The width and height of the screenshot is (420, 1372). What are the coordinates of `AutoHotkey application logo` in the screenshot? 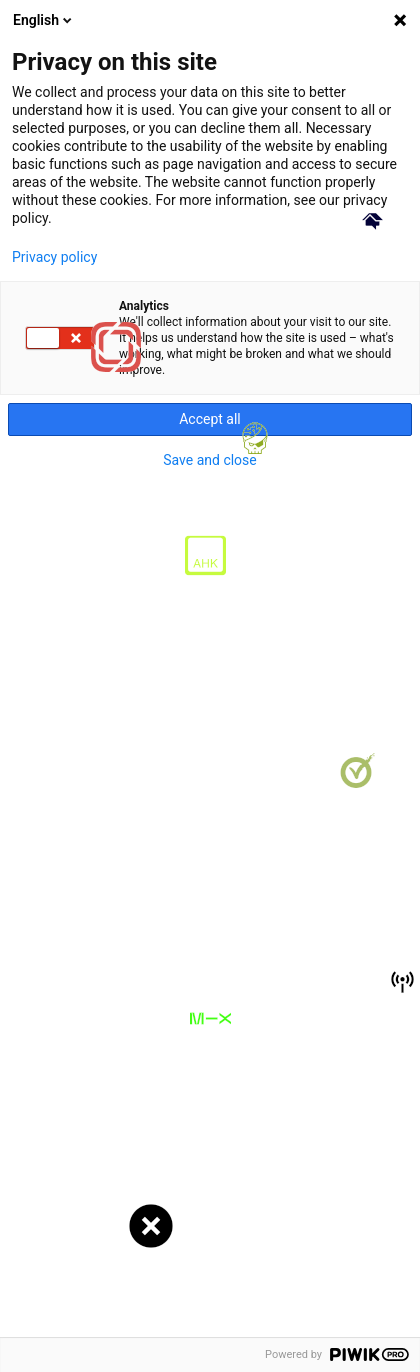 It's located at (205, 555).